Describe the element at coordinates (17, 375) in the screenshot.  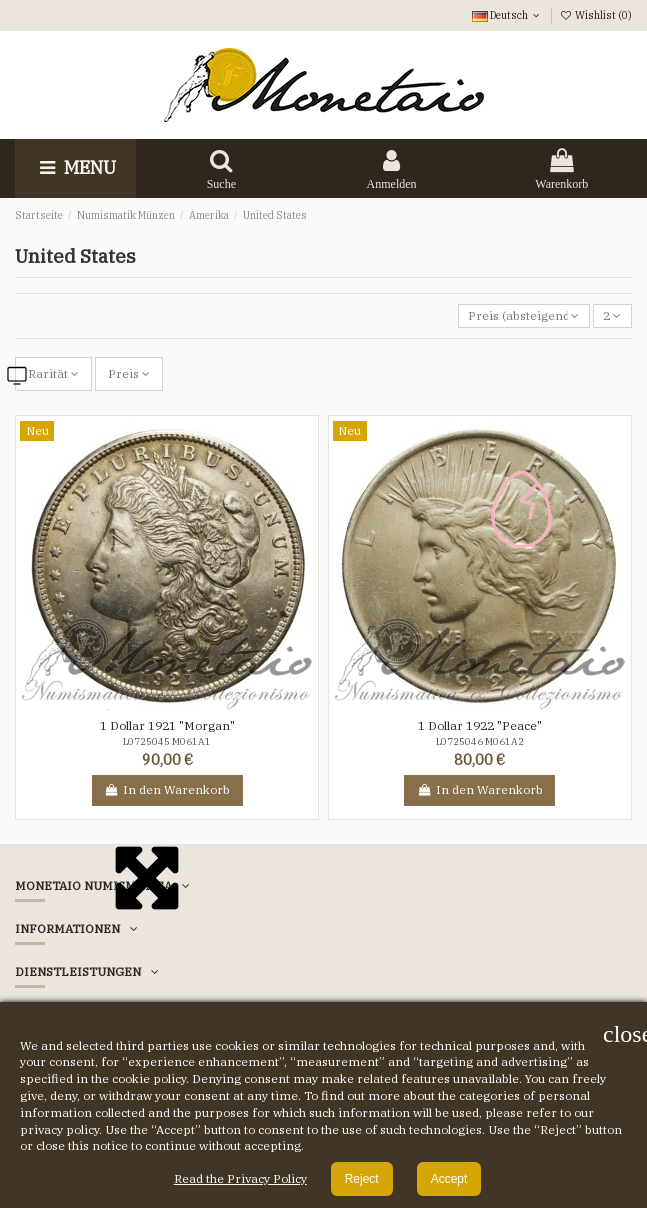
I see `switch to desktop or monitor display` at that location.